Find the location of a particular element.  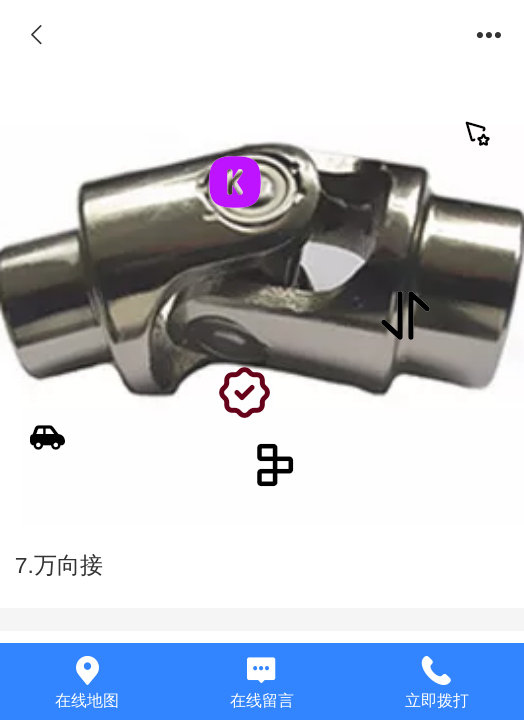

transfer data between devices is located at coordinates (405, 315).